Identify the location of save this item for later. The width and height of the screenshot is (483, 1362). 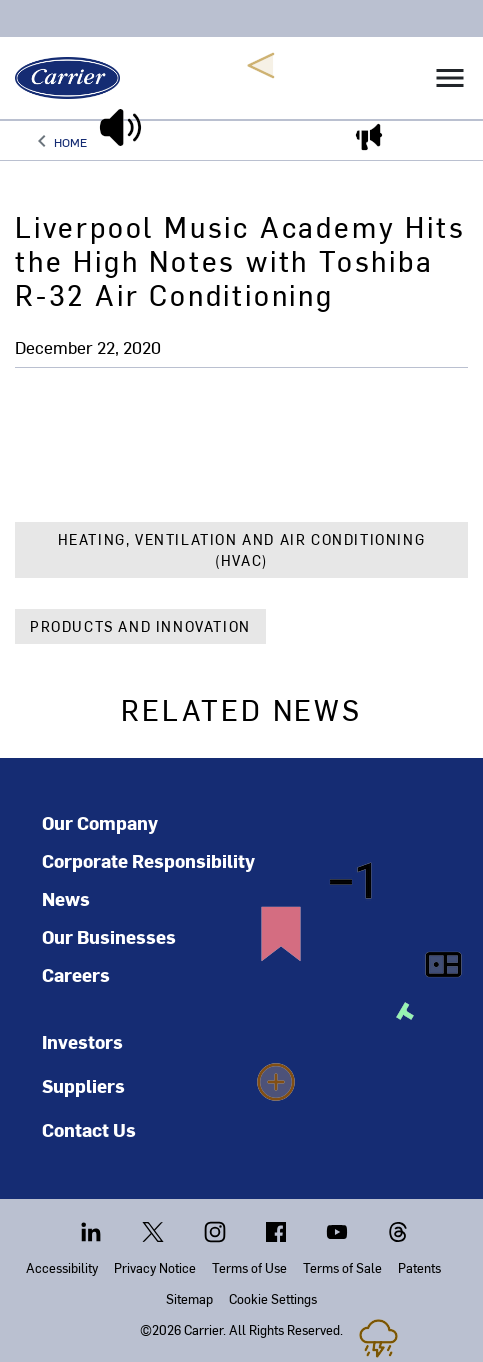
(281, 934).